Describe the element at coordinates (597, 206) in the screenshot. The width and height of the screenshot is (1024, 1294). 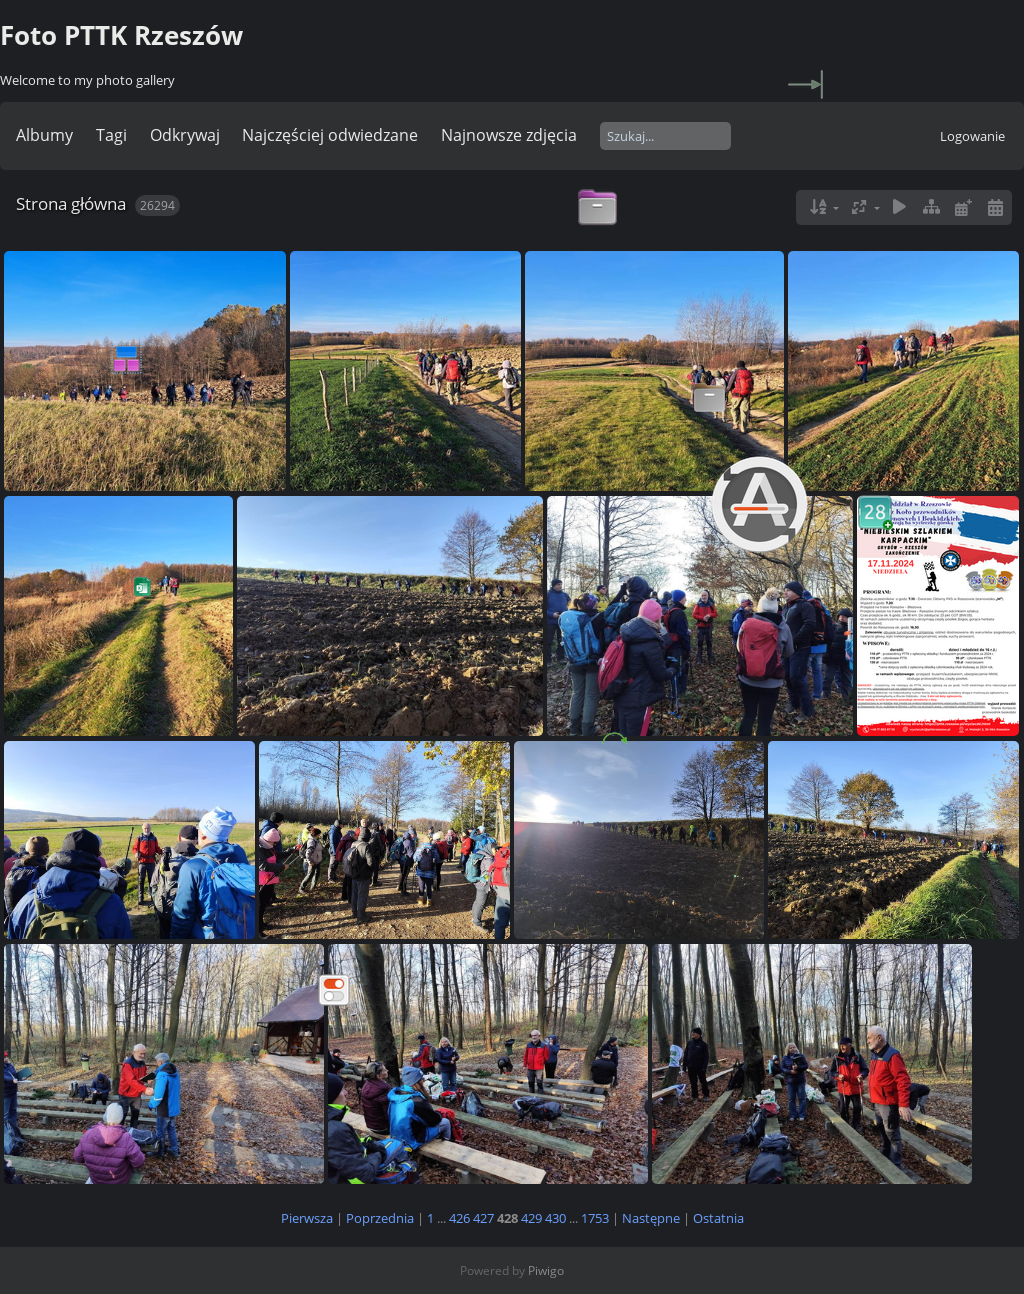
I see `open the file manager application` at that location.